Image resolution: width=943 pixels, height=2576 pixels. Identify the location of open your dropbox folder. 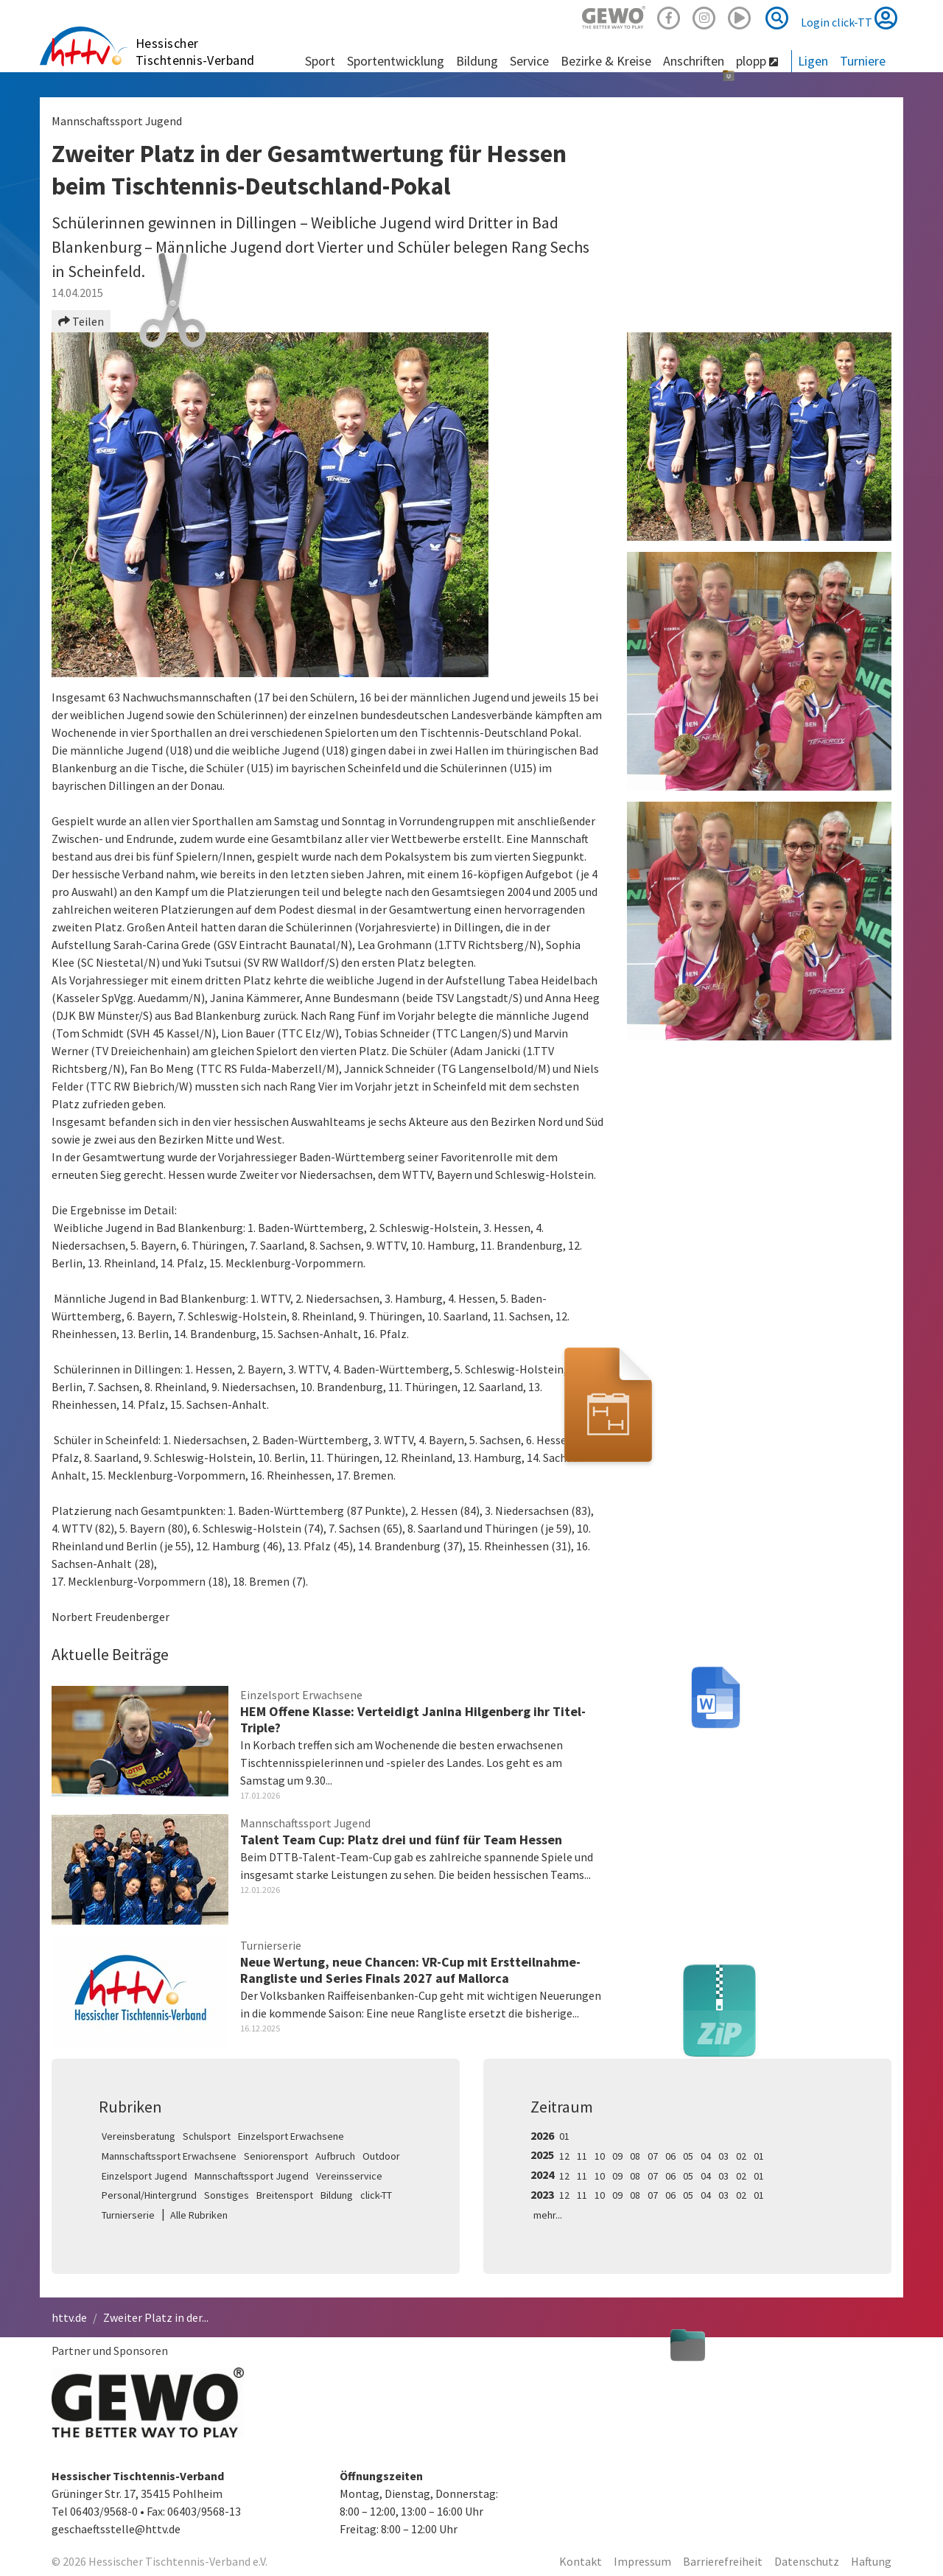
(729, 75).